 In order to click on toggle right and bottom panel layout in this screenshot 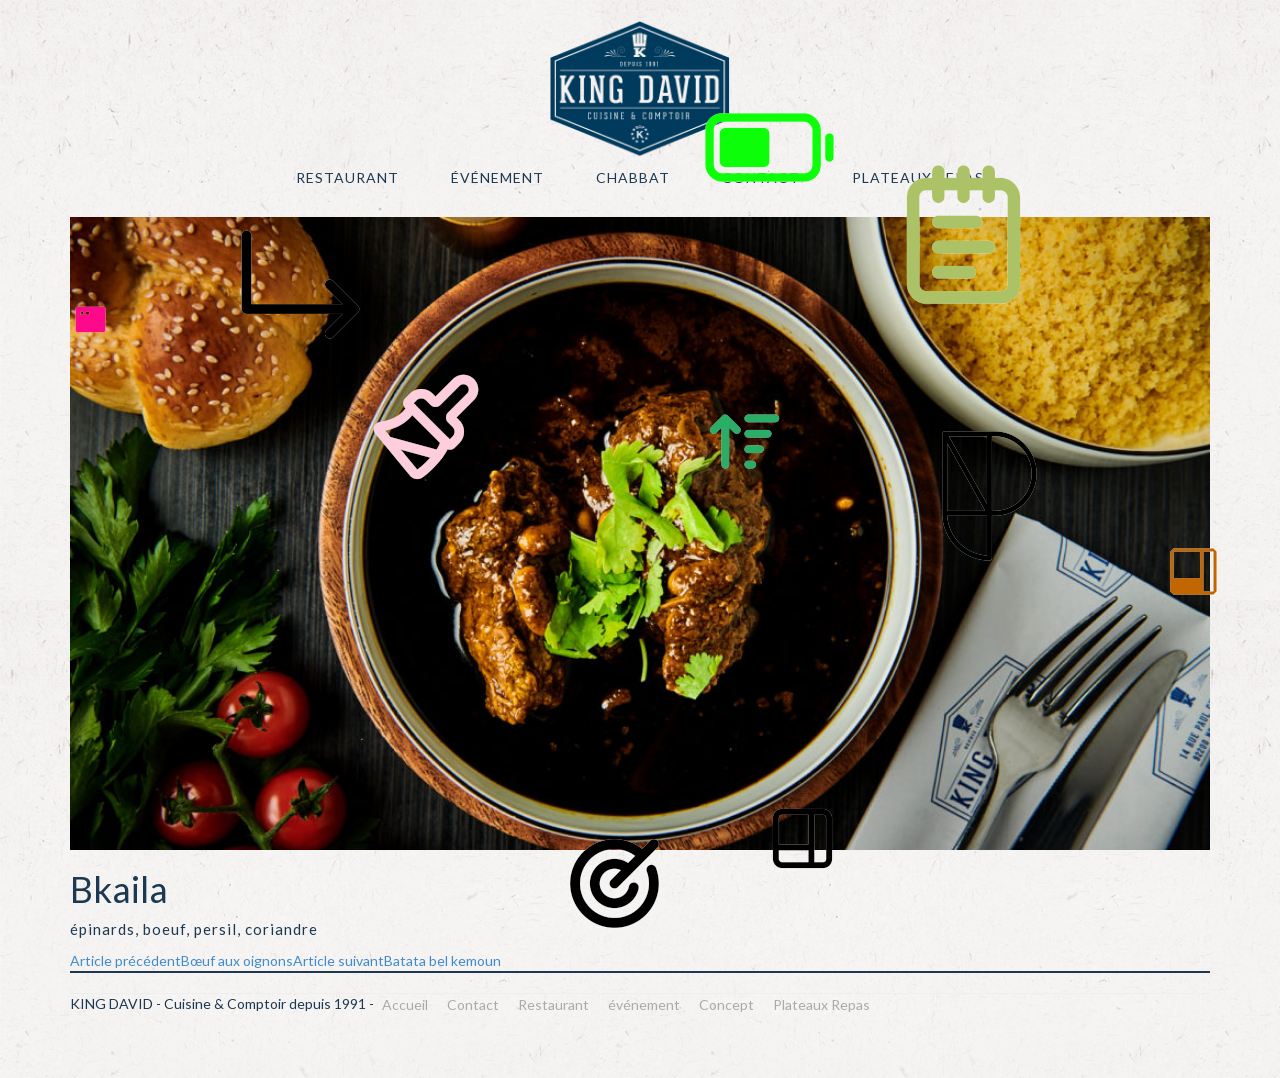, I will do `click(802, 838)`.